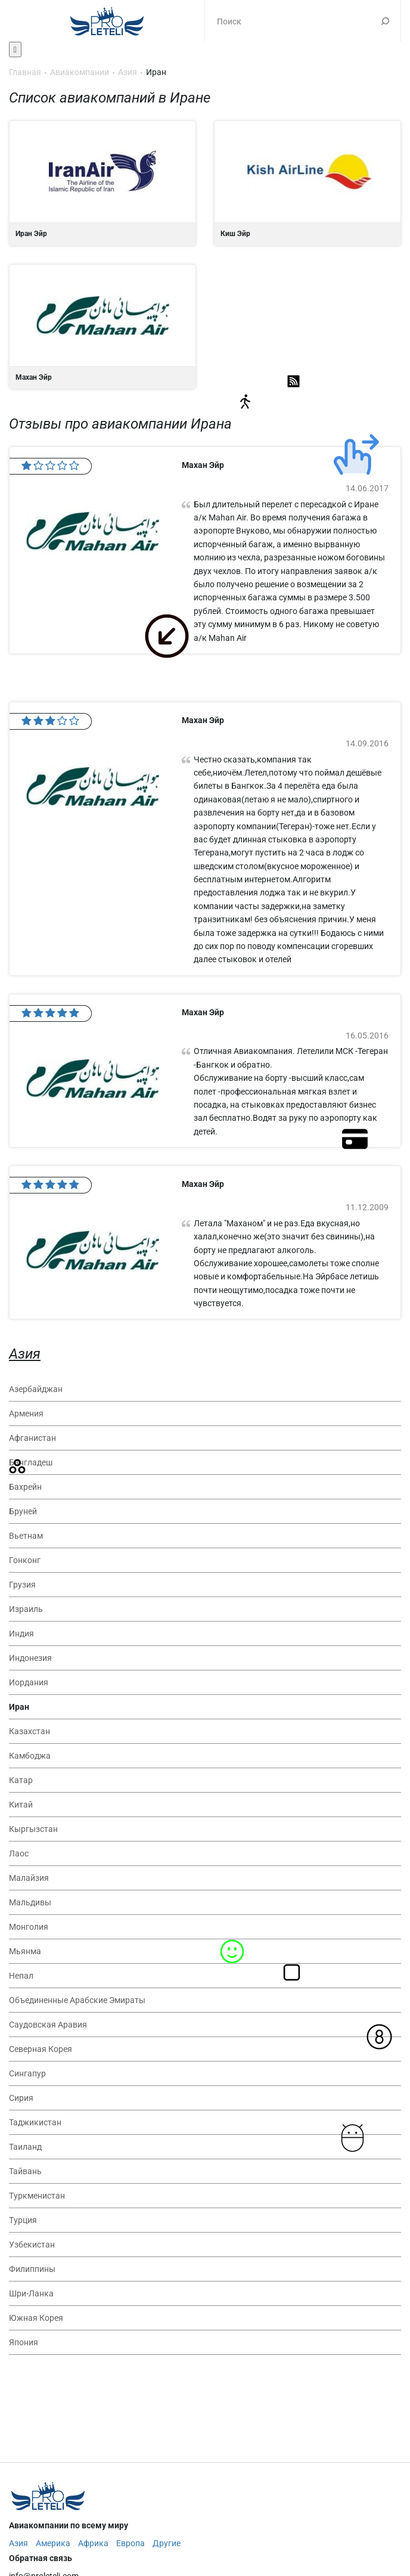 The image size is (410, 2576). What do you see at coordinates (293, 381) in the screenshot?
I see `subscribe to RSS feed` at bounding box center [293, 381].